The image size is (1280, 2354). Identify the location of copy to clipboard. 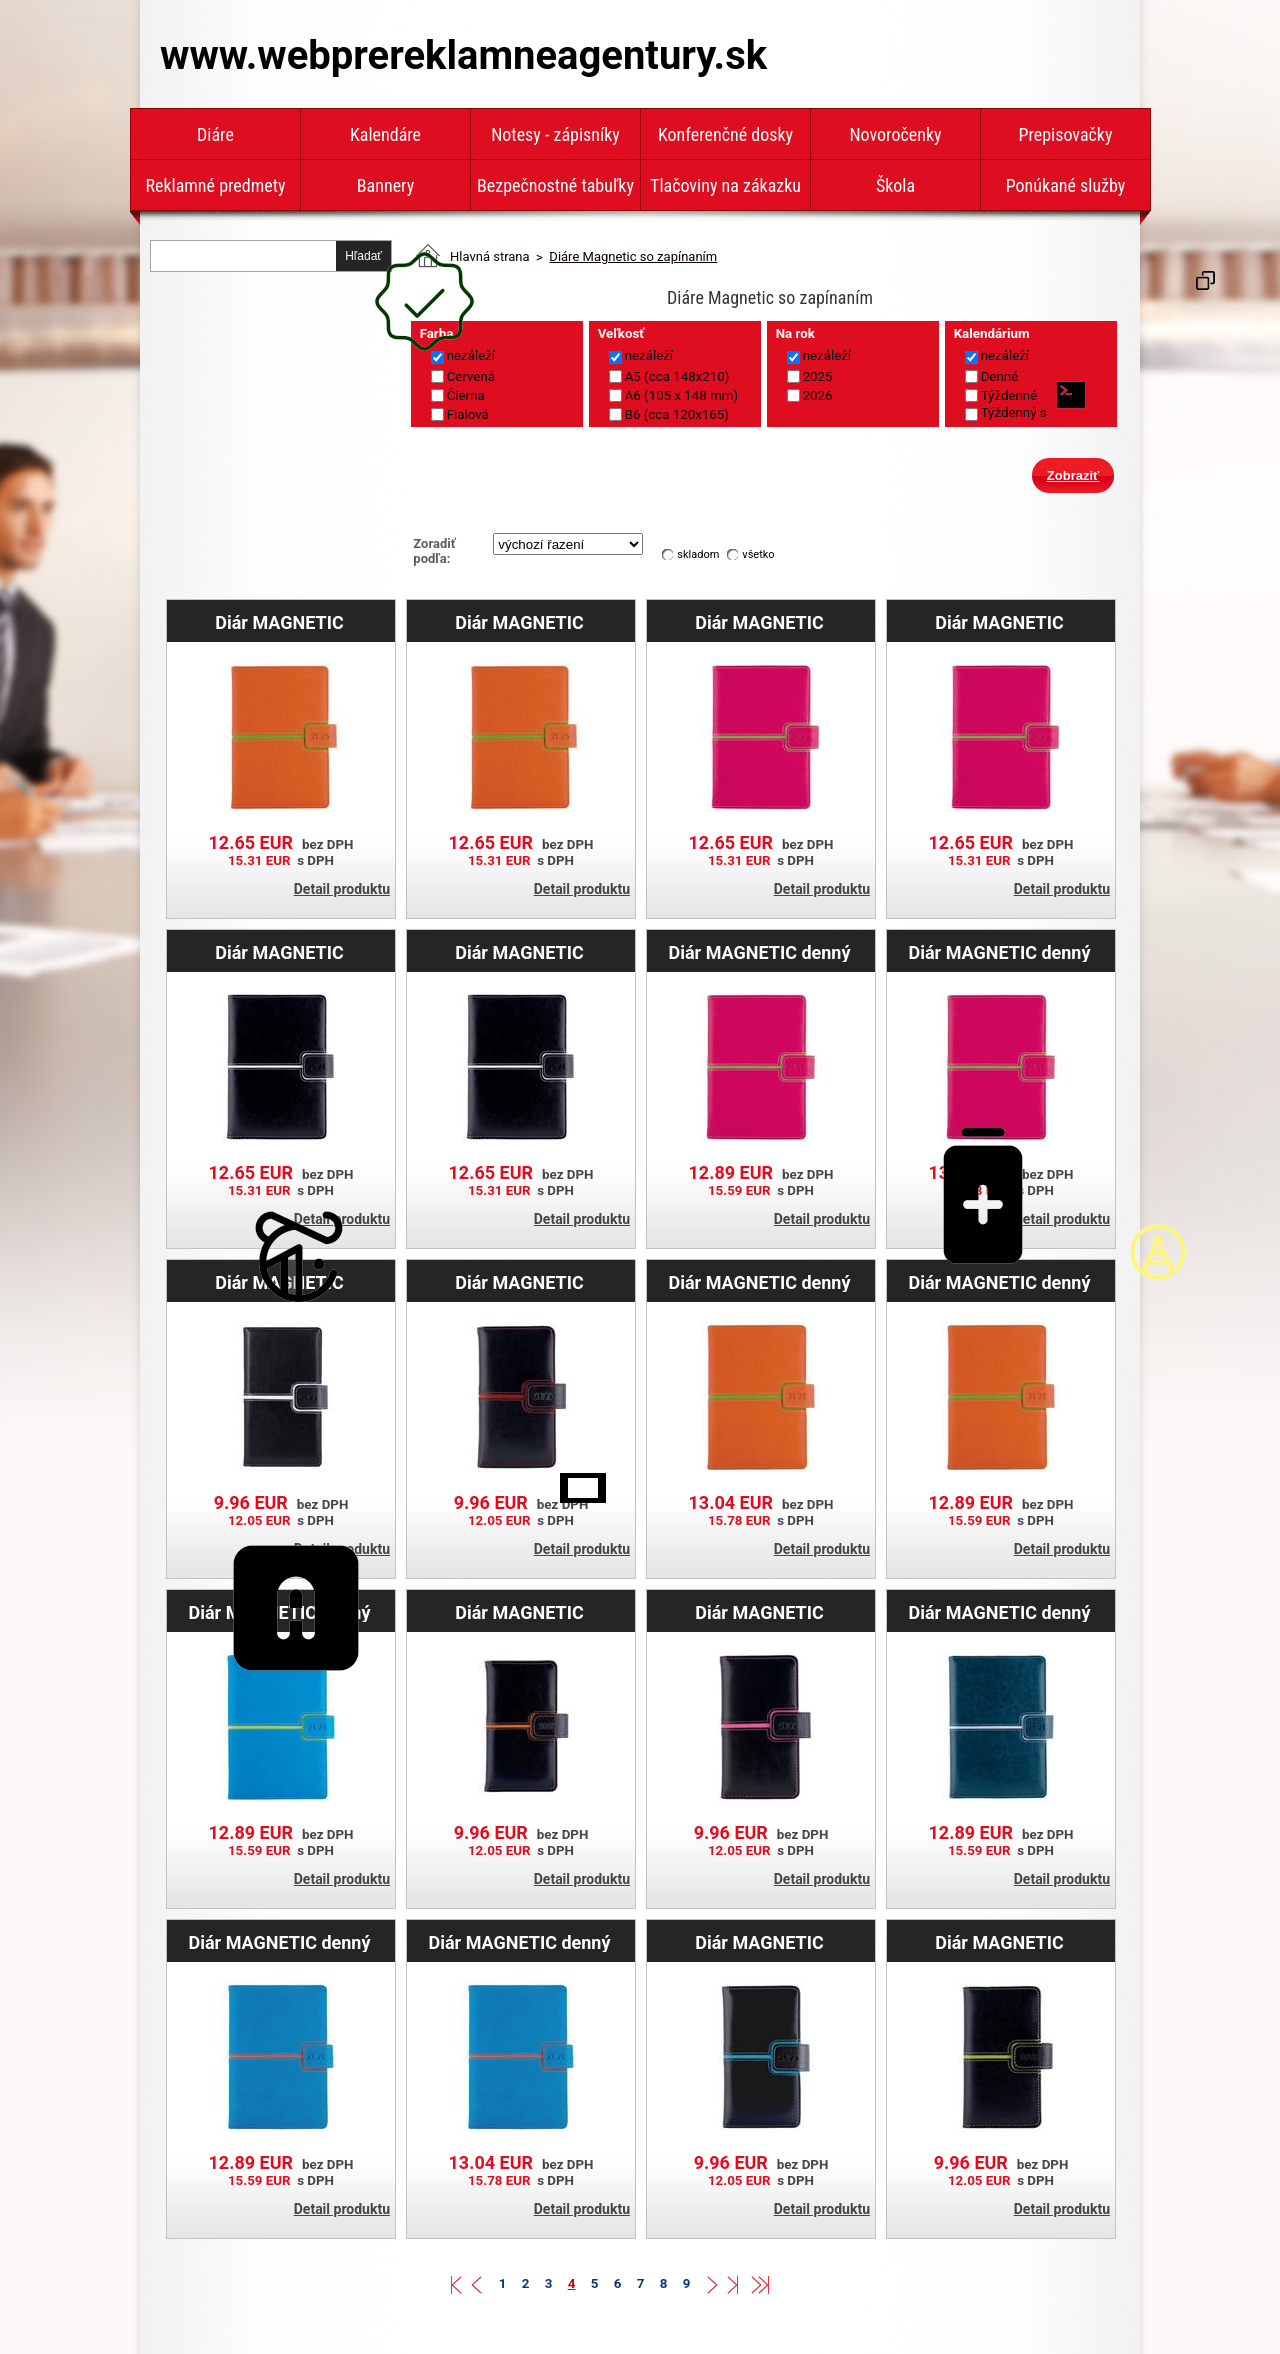
(1205, 280).